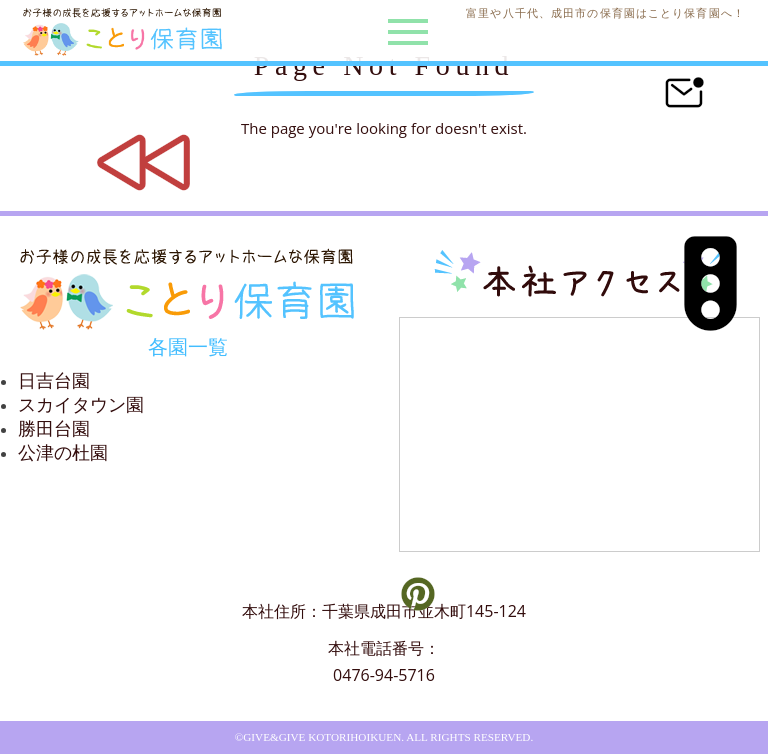  I want to click on skip to previous track, so click(143, 162).